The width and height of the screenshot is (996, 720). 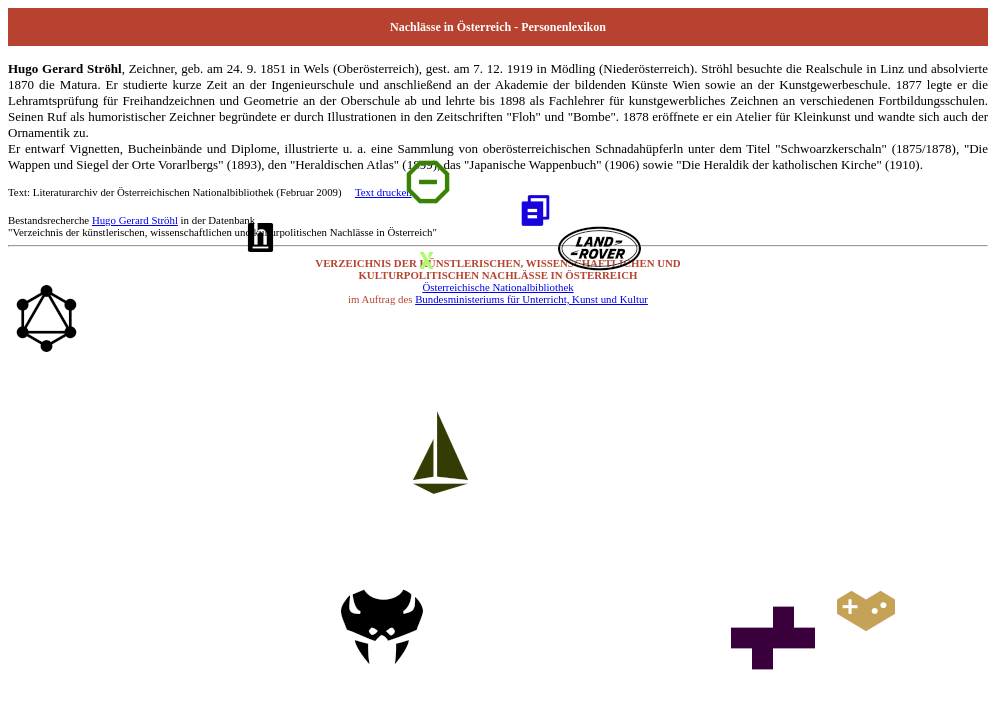 What do you see at coordinates (260, 237) in the screenshot?
I see `visit hackerearth coding platform` at bounding box center [260, 237].